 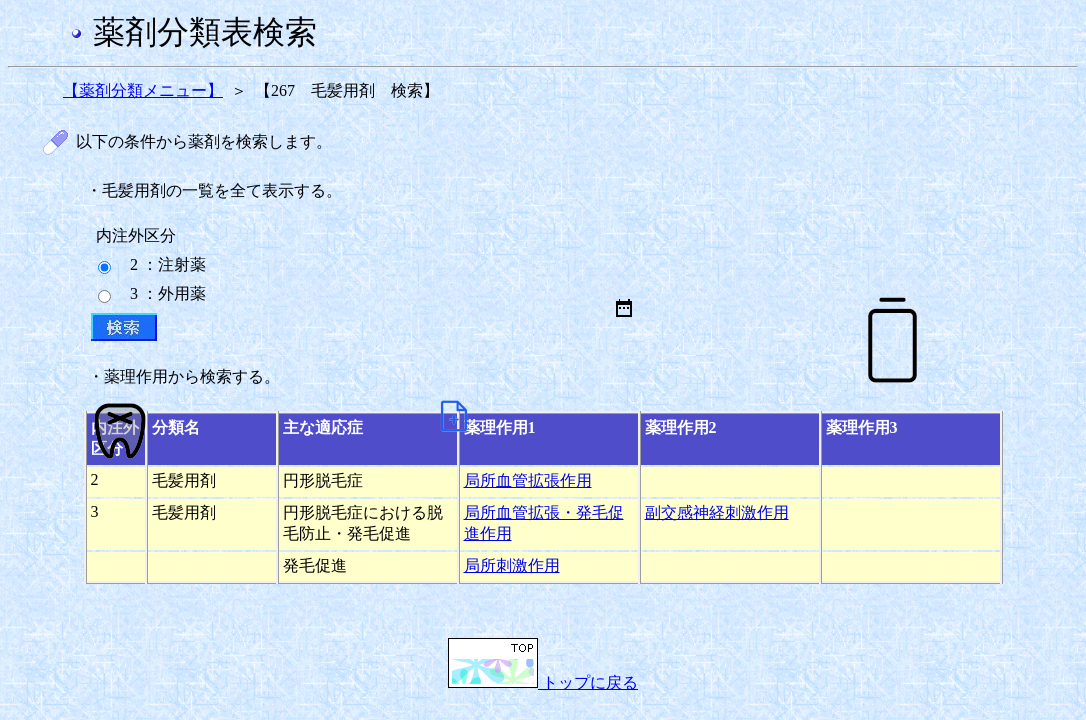 What do you see at coordinates (120, 431) in the screenshot?
I see `access dental care or dentist information` at bounding box center [120, 431].